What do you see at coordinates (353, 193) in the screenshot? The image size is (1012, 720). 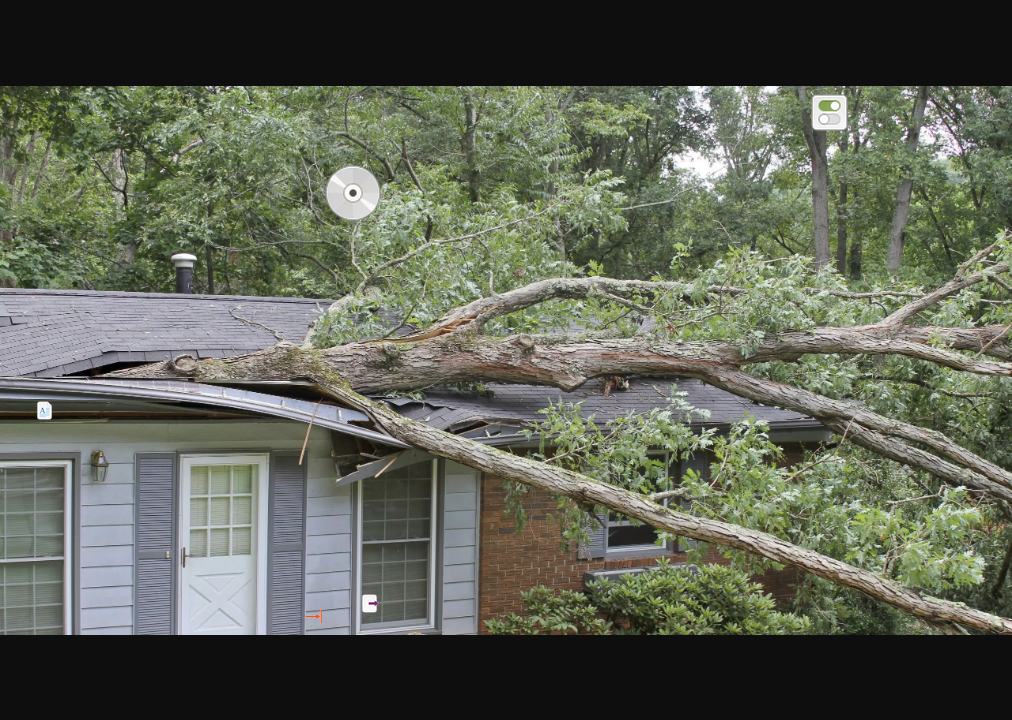 I see `indicates a DVD+R disc device` at bounding box center [353, 193].